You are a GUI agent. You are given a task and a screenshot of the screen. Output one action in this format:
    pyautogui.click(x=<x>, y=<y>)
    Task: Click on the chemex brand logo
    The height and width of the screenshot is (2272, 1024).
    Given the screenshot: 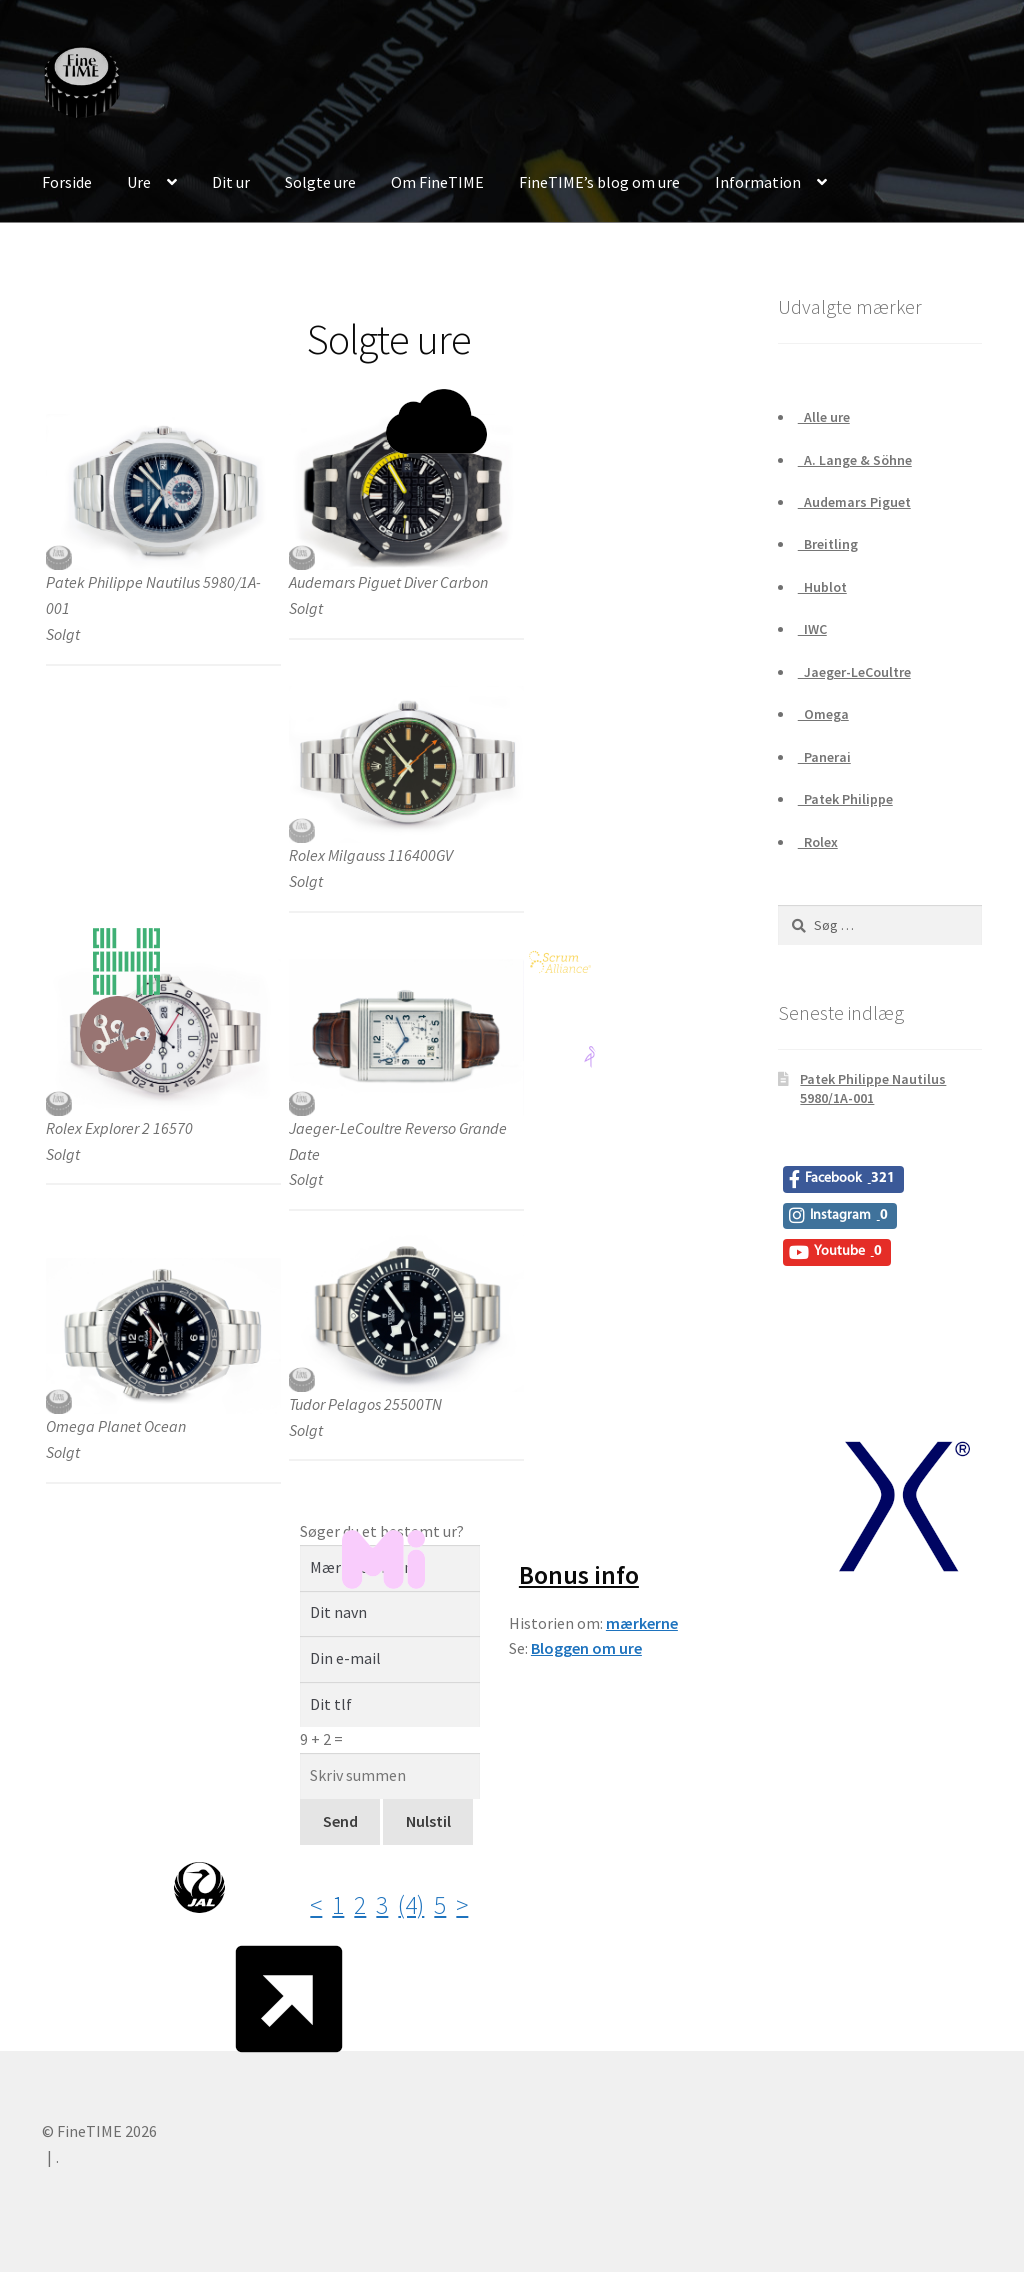 What is the action you would take?
    pyautogui.click(x=904, y=1506)
    